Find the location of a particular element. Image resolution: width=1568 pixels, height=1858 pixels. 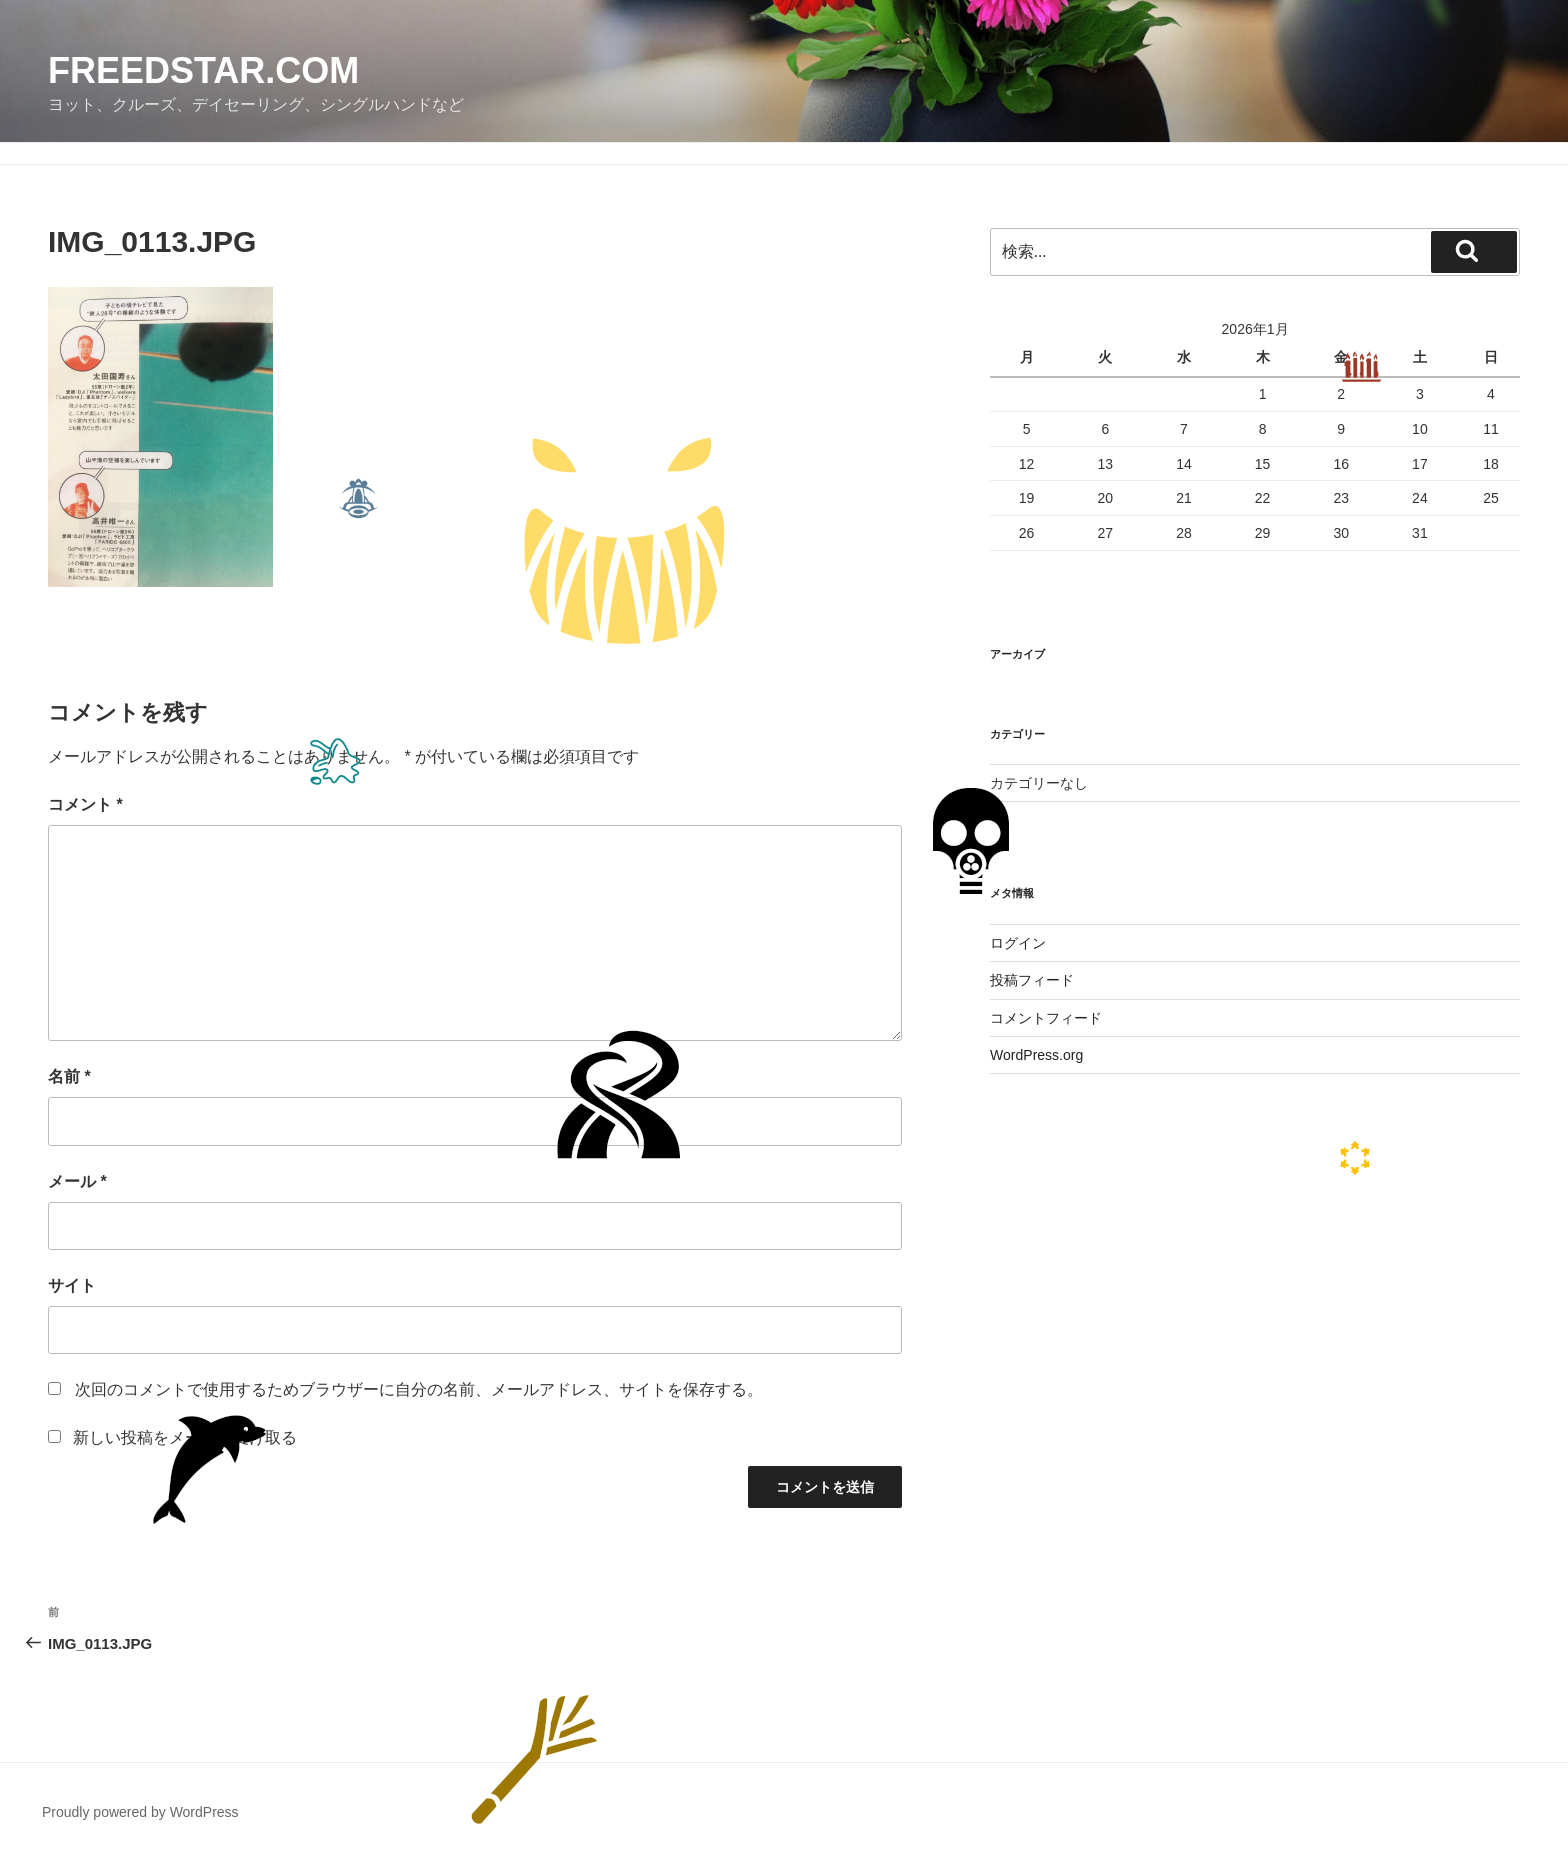

view players in a game lobby is located at coordinates (1355, 1158).